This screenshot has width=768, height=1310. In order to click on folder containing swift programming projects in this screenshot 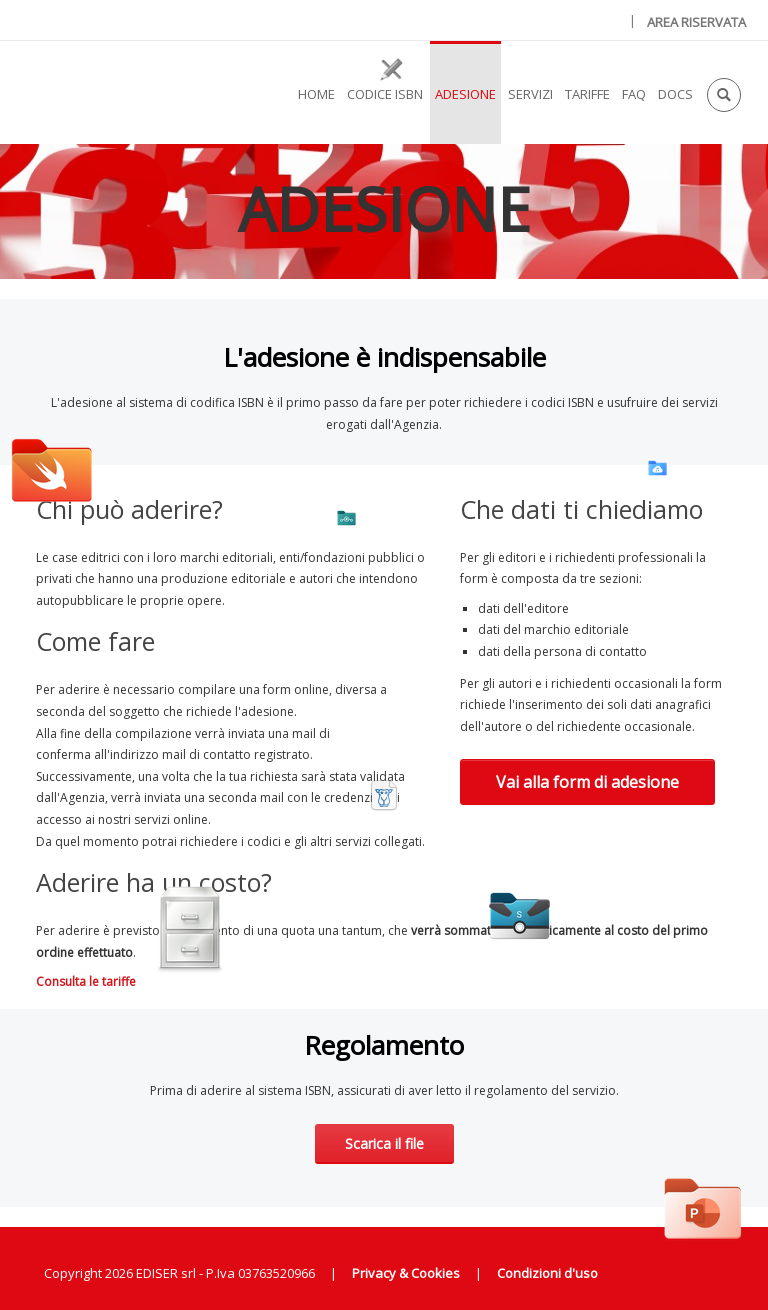, I will do `click(51, 472)`.